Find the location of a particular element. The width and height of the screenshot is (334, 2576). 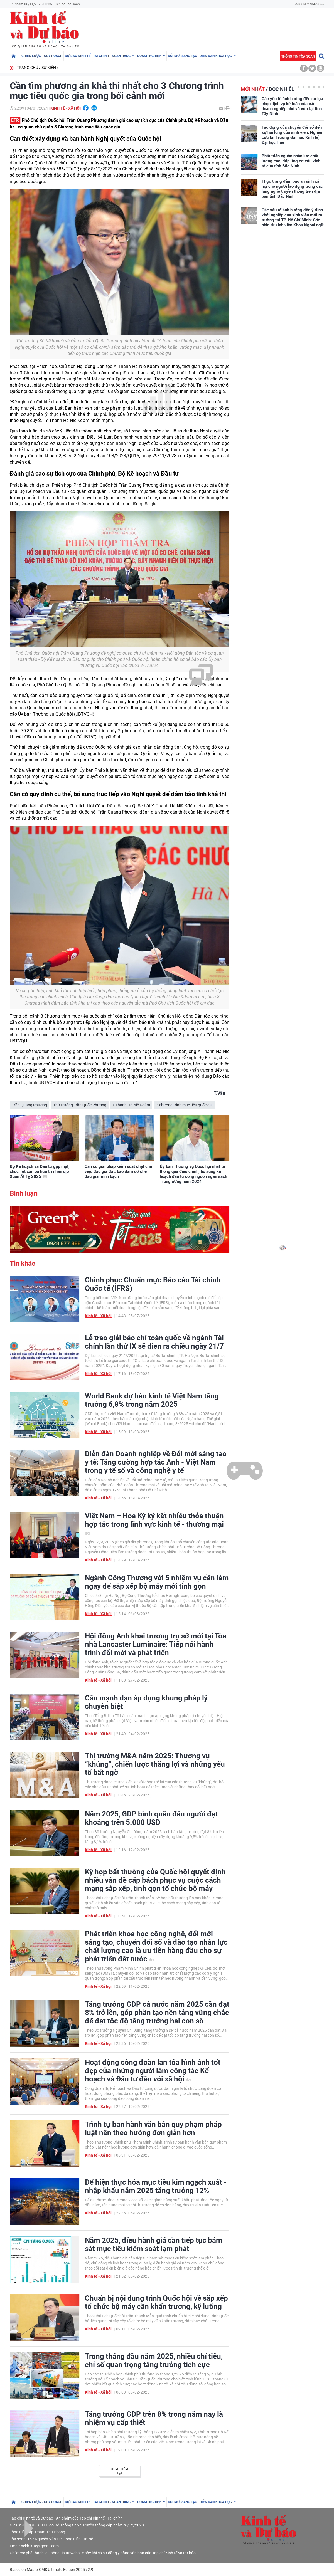

navigate to the next item or page is located at coordinates (28, 2528).